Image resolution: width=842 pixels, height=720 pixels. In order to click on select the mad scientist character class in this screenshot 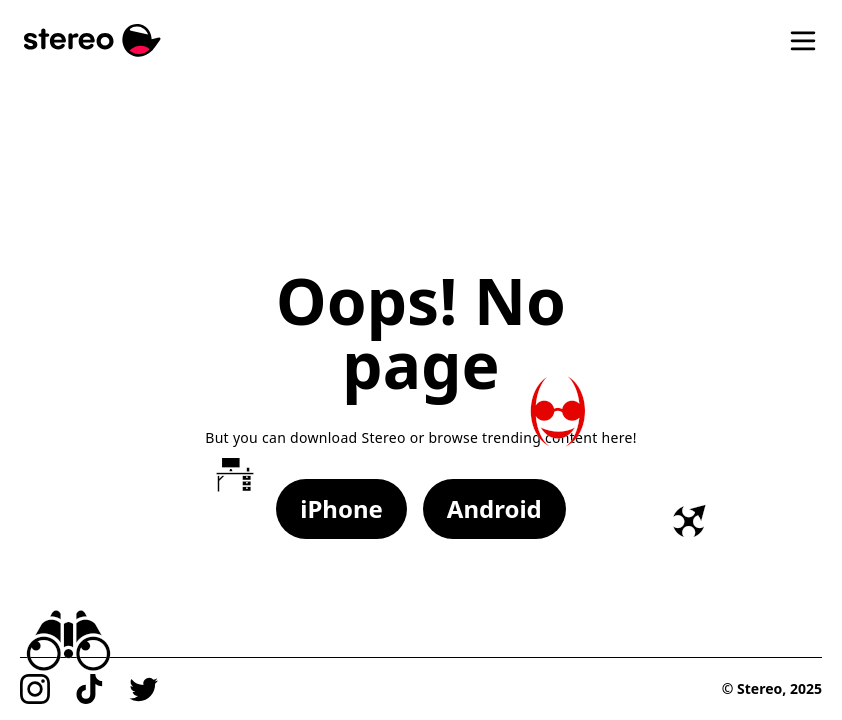, I will do `click(559, 411)`.